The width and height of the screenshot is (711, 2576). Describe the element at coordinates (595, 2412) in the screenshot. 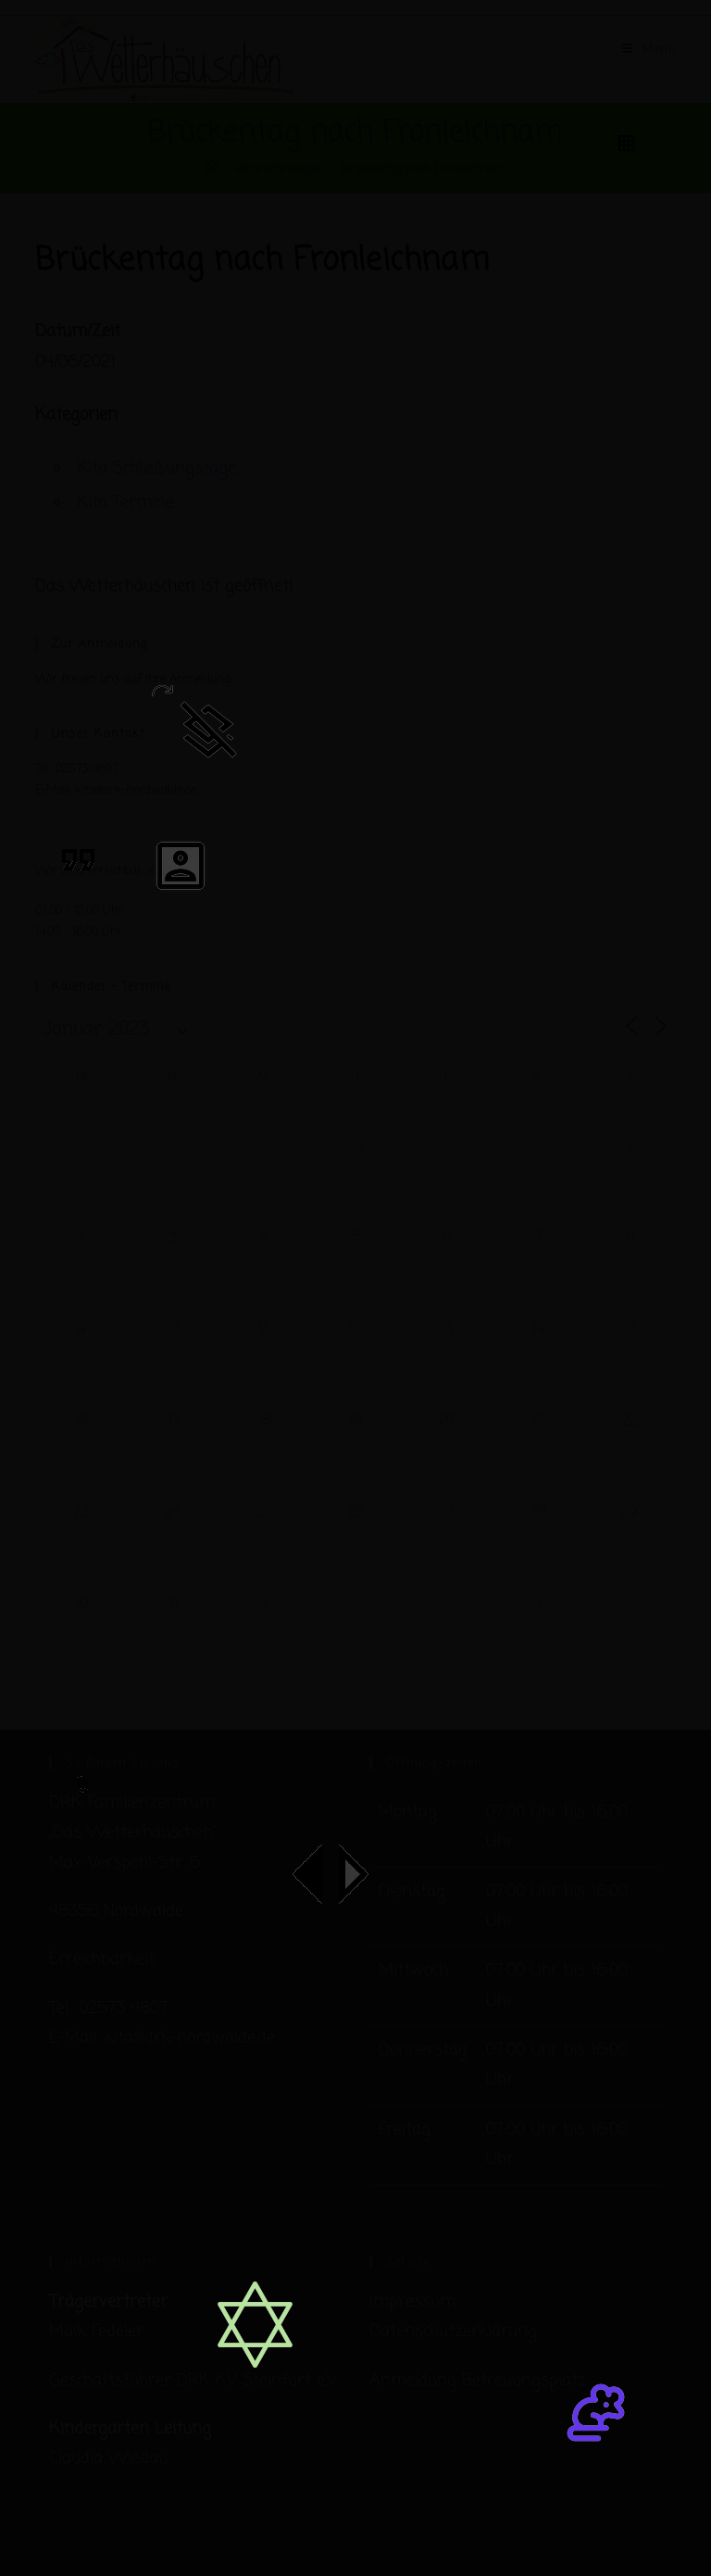

I see `indicates pest control or exterminator services` at that location.